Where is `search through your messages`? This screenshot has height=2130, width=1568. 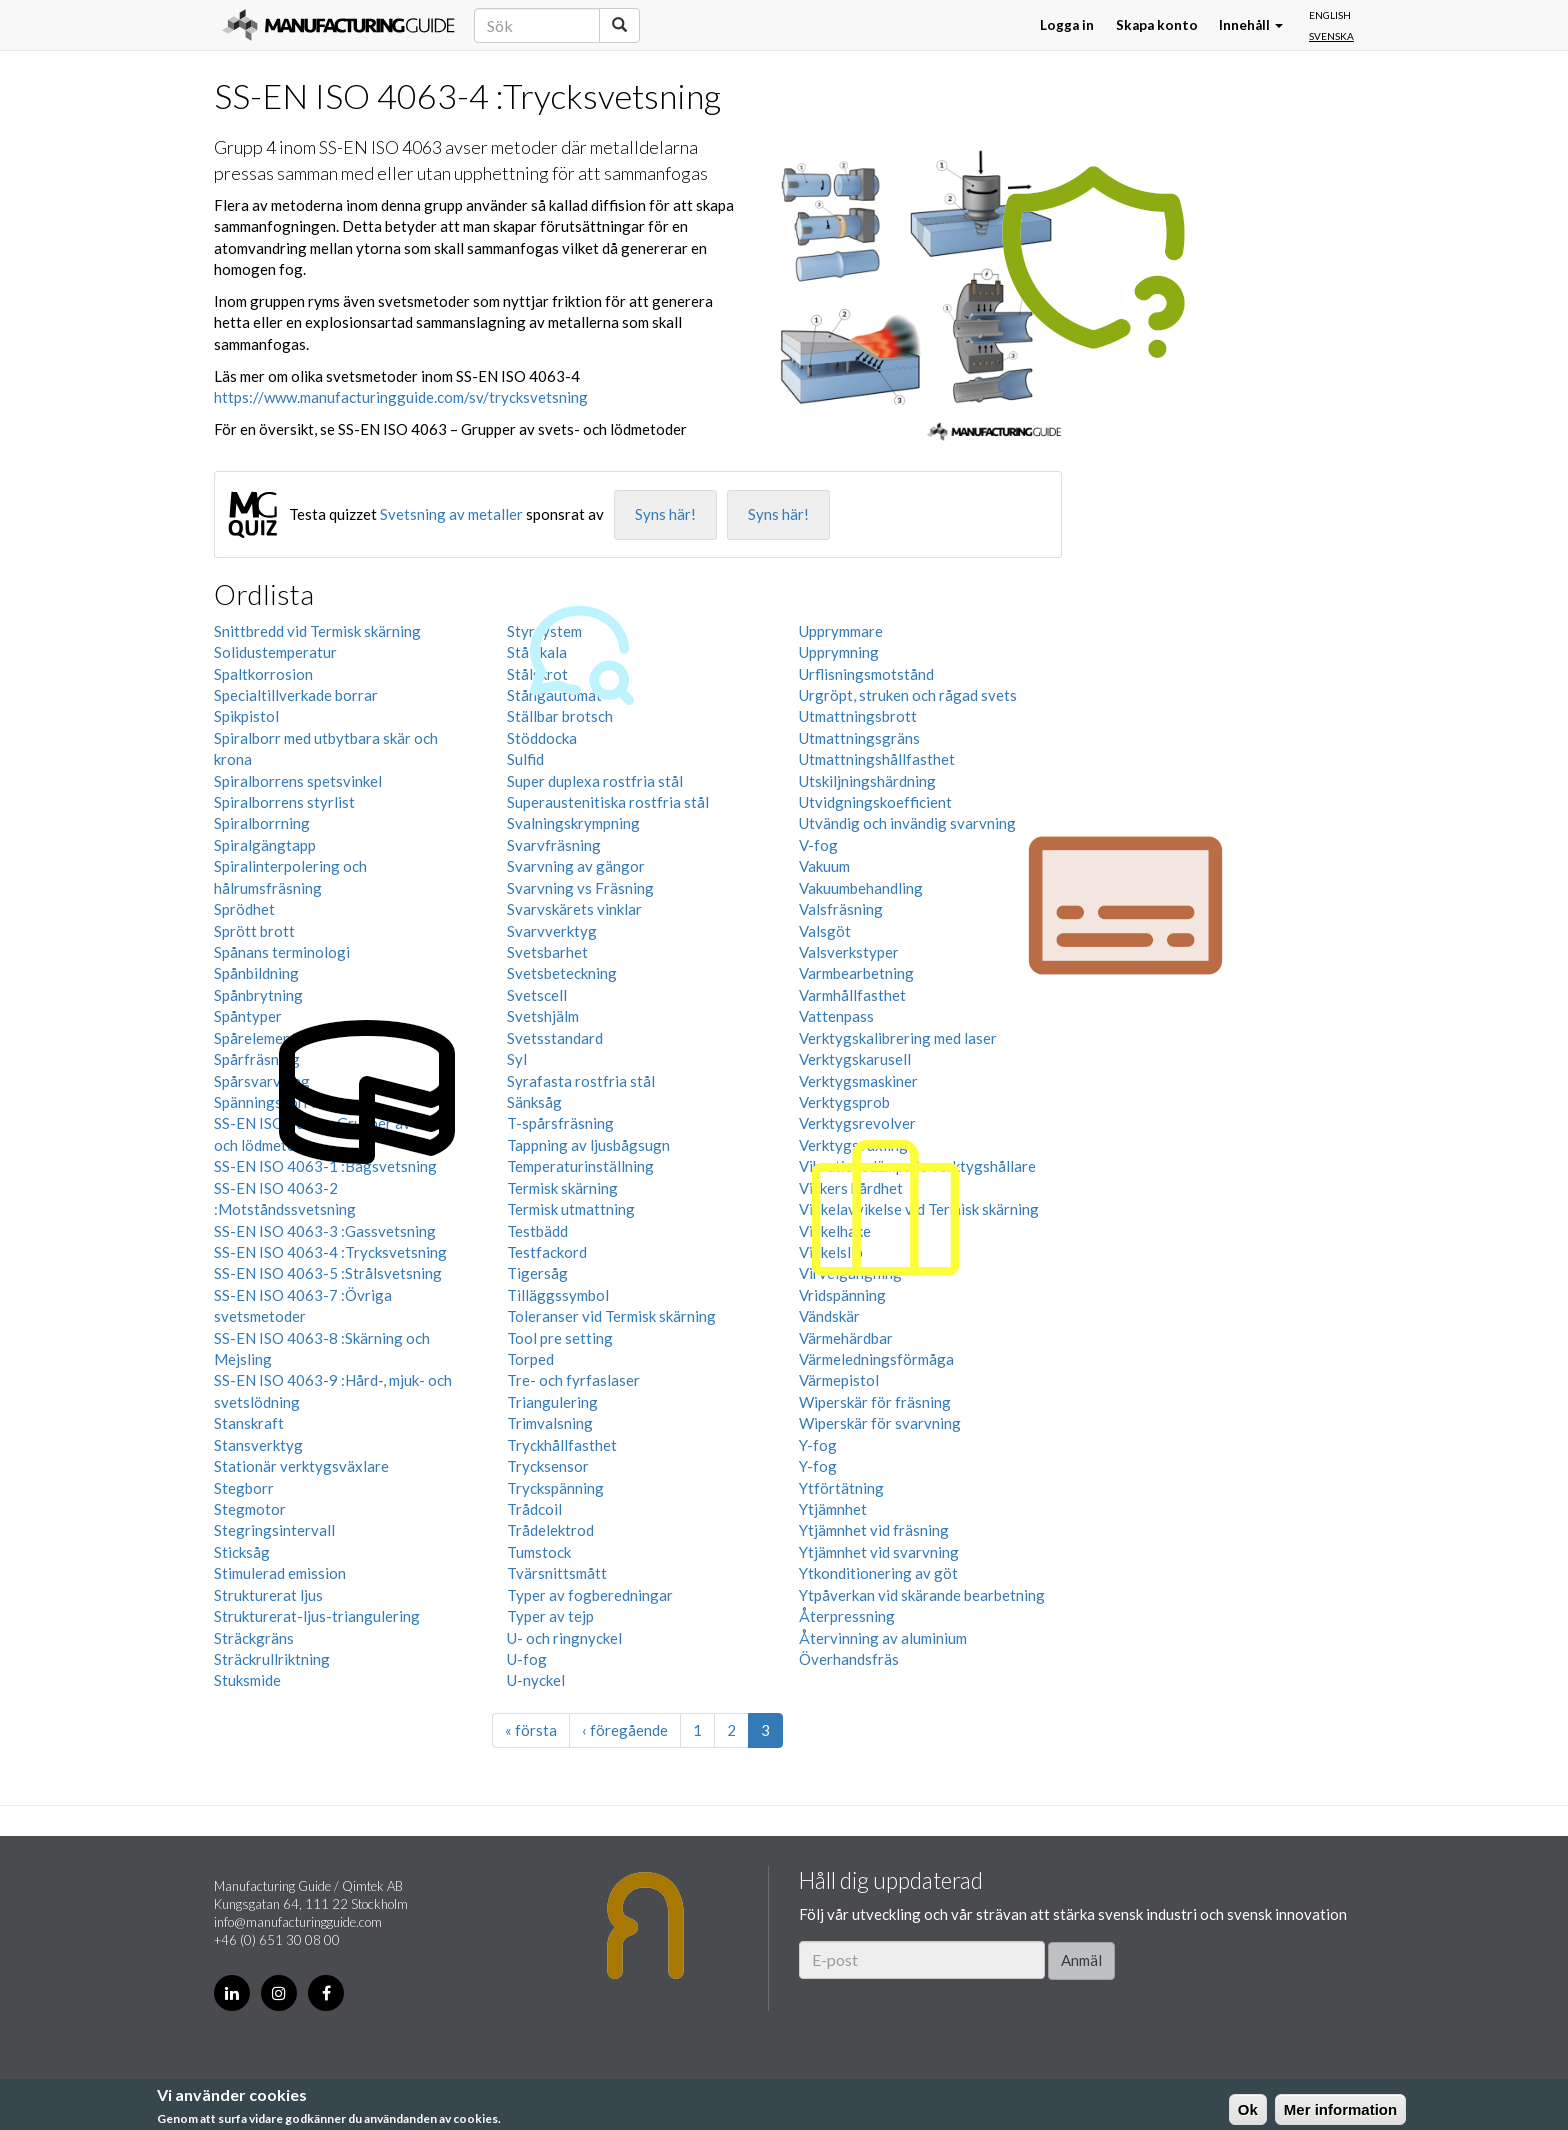
search through your messages is located at coordinates (579, 650).